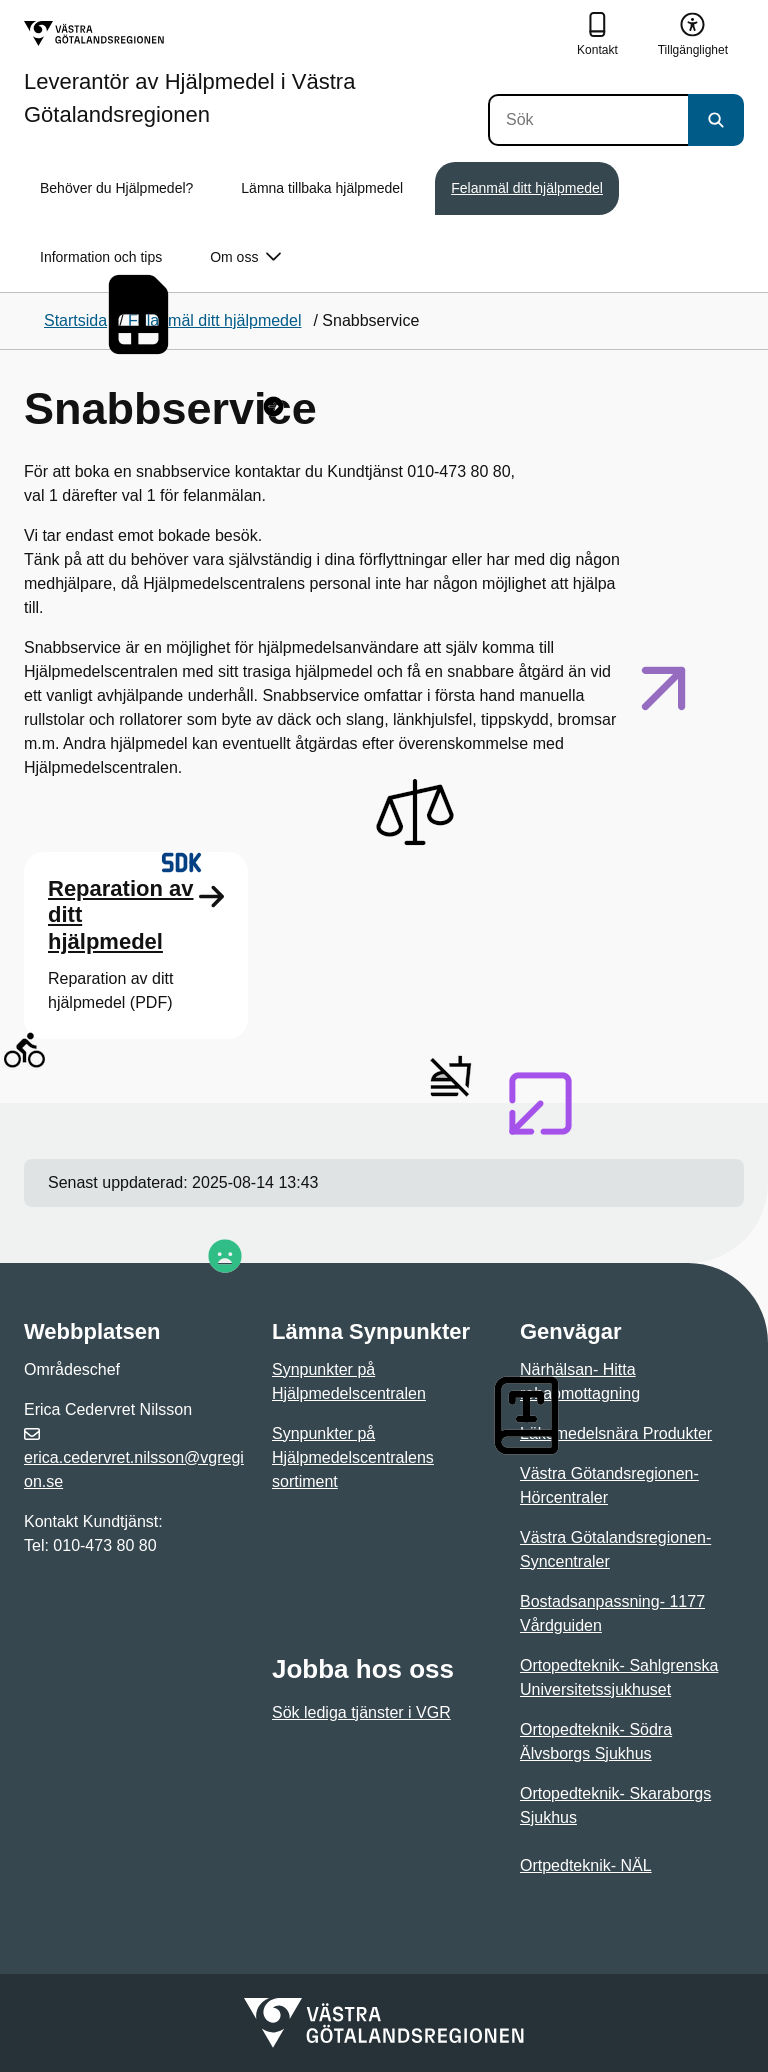 The image size is (768, 2072). I want to click on get cycling directions, so click(24, 1050).